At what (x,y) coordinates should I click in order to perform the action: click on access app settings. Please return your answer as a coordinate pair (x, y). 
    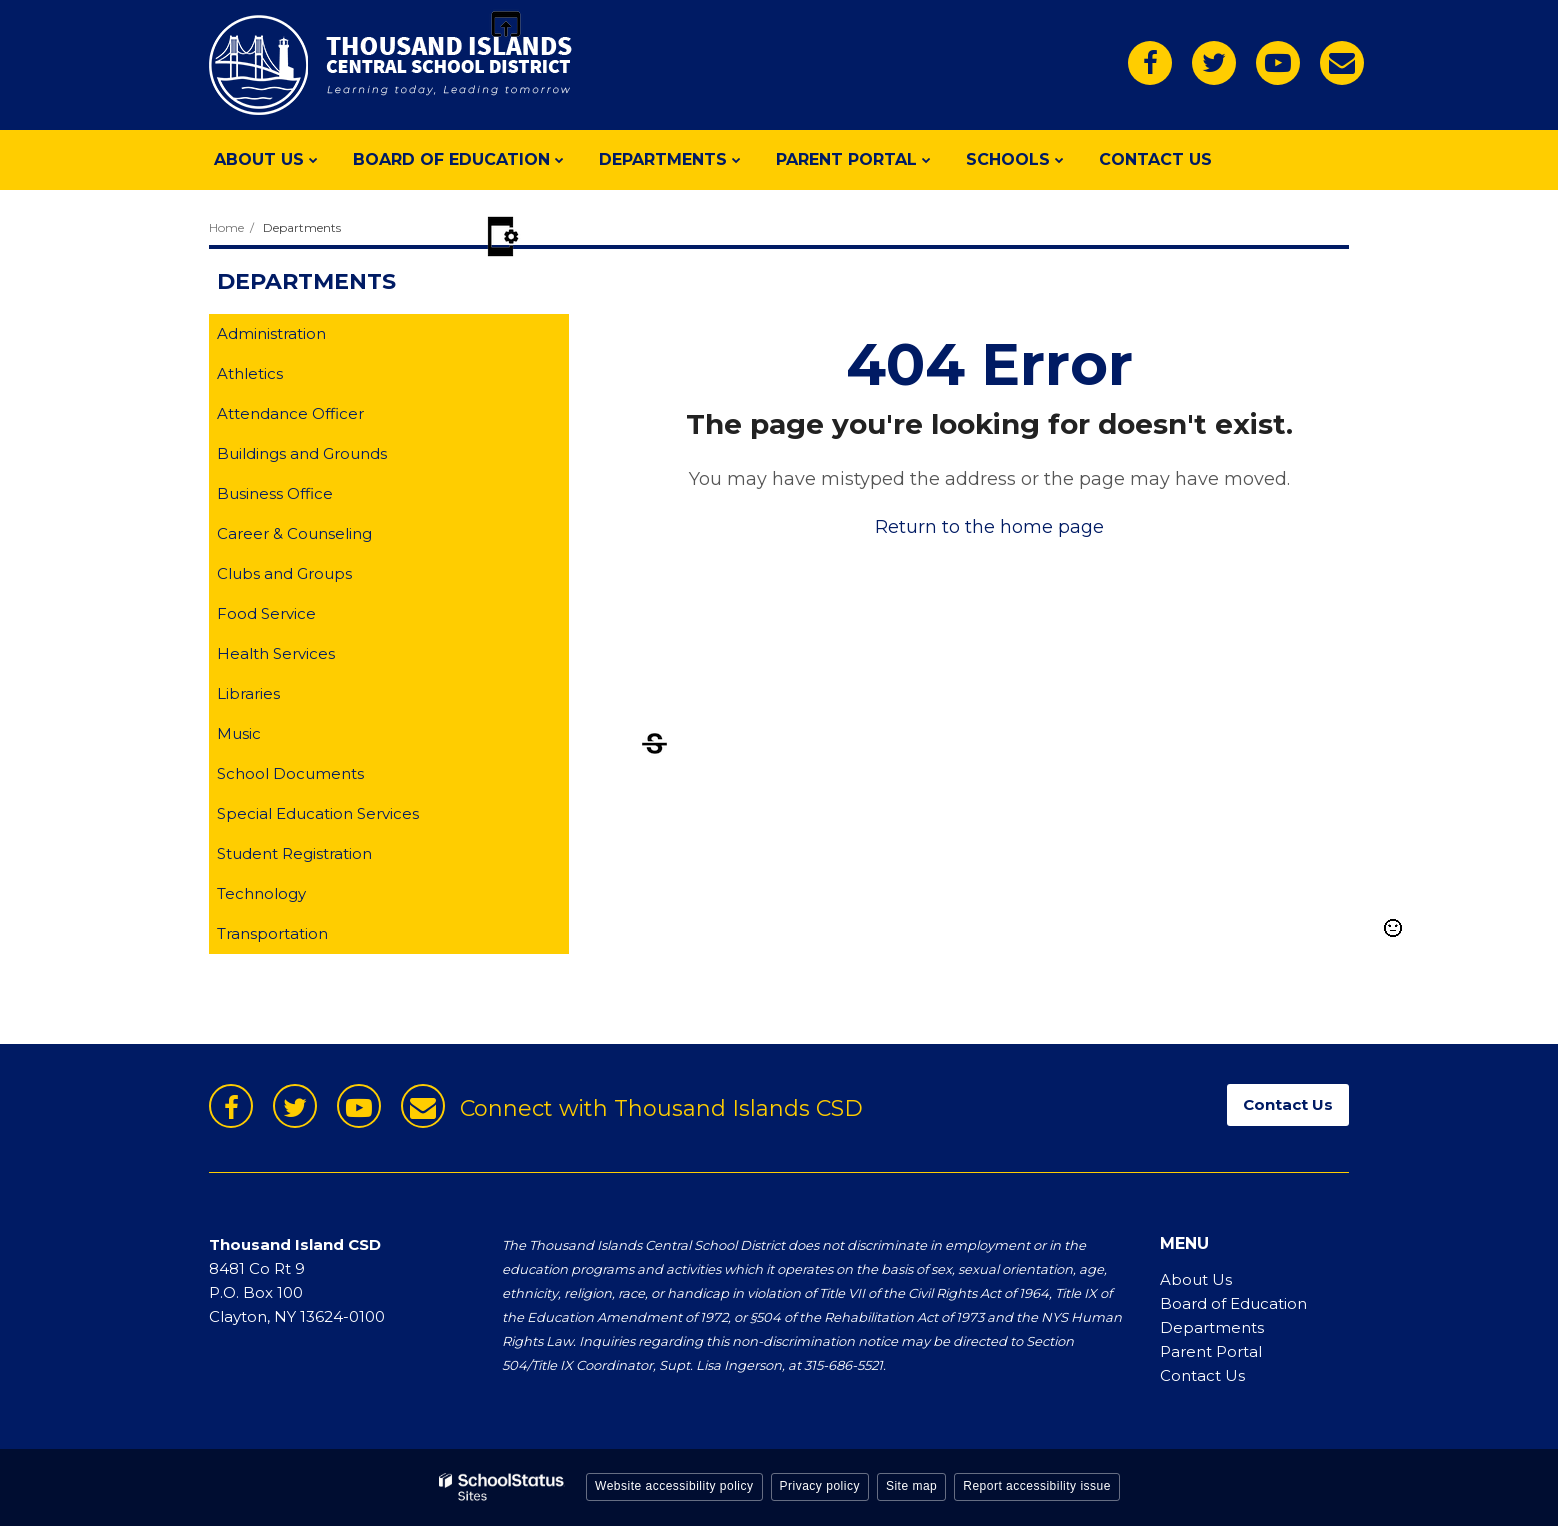
    Looking at the image, I should click on (500, 236).